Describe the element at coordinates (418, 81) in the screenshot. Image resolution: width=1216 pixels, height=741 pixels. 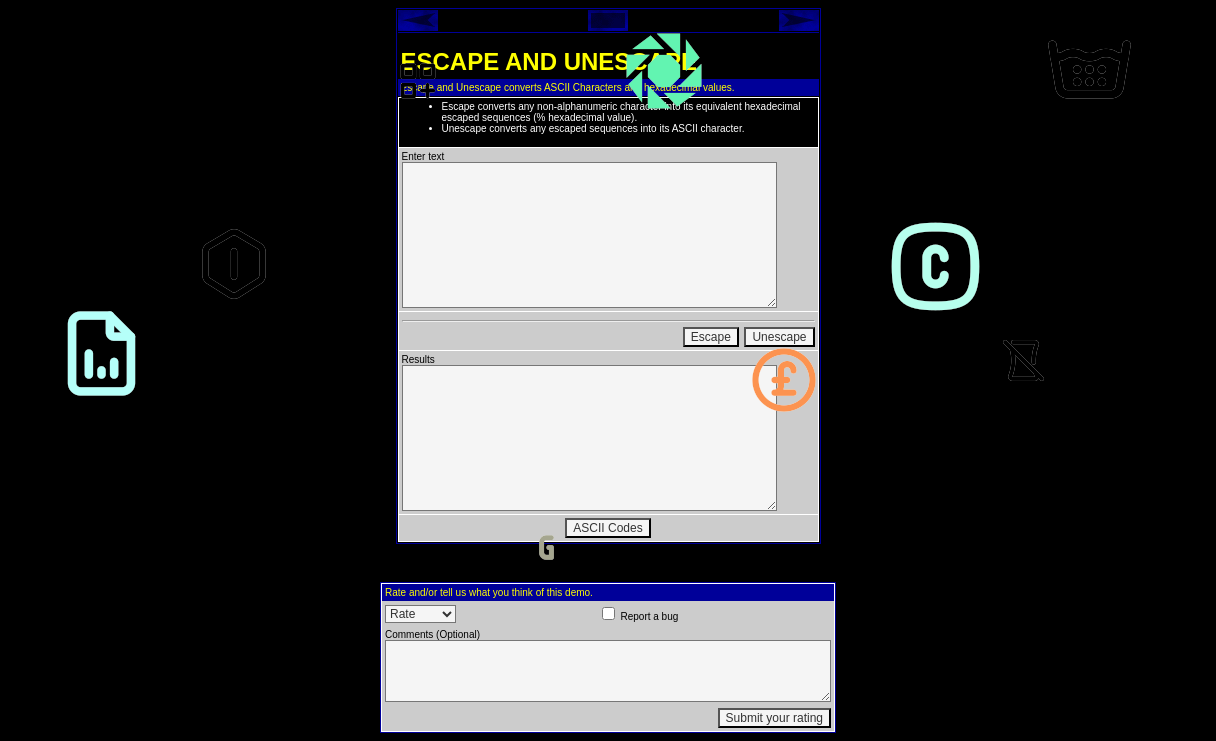
I see `add a new category` at that location.